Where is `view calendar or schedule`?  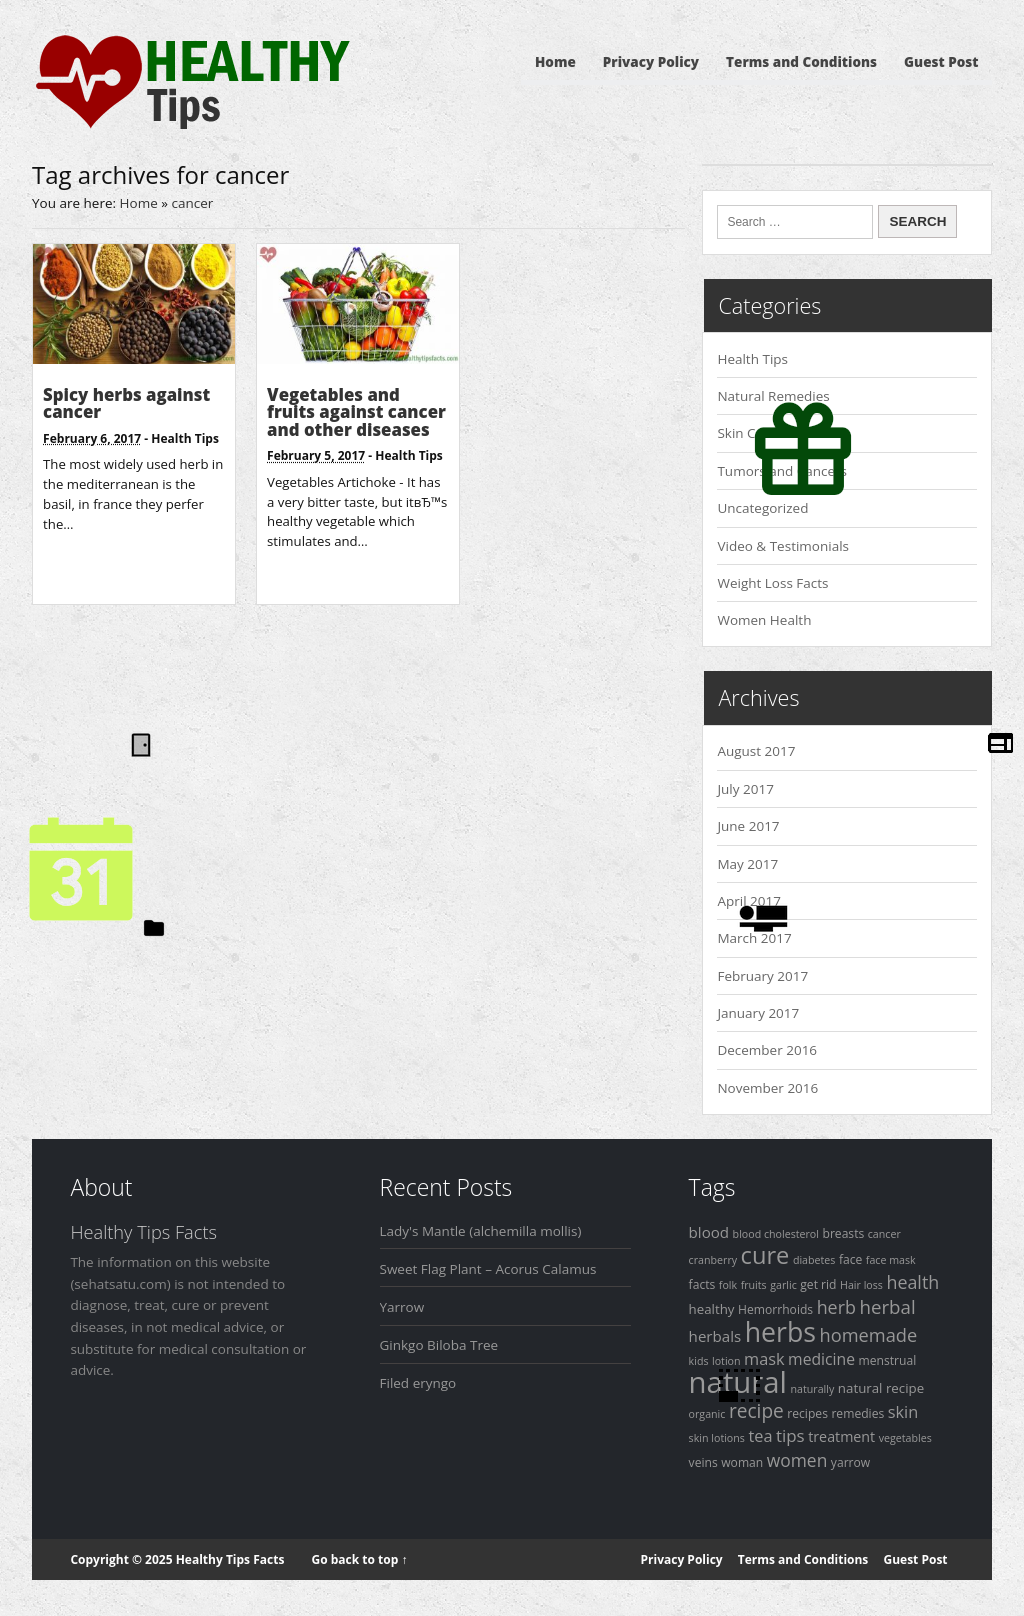
view calendar or schedule is located at coordinates (81, 869).